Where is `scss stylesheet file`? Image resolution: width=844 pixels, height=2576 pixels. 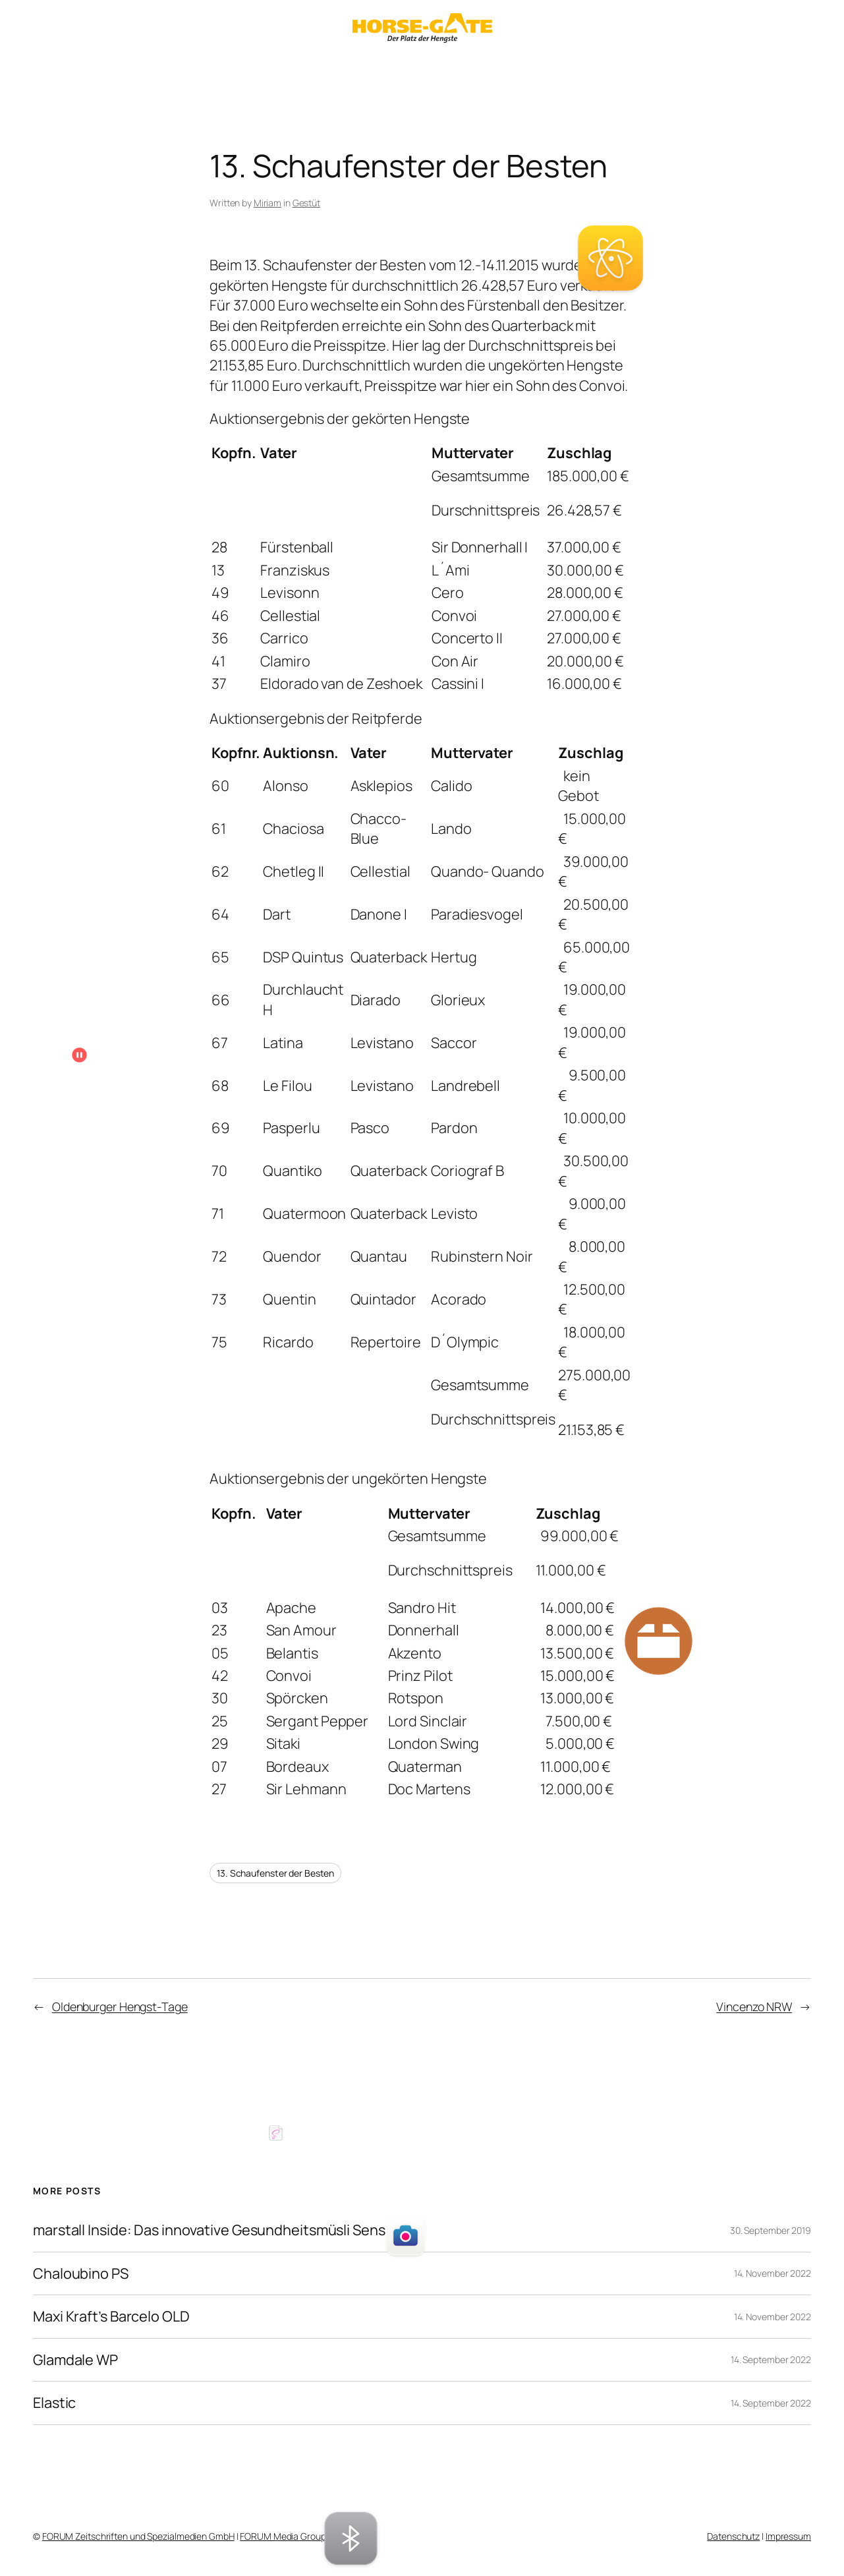 scss stylesheet file is located at coordinates (275, 2132).